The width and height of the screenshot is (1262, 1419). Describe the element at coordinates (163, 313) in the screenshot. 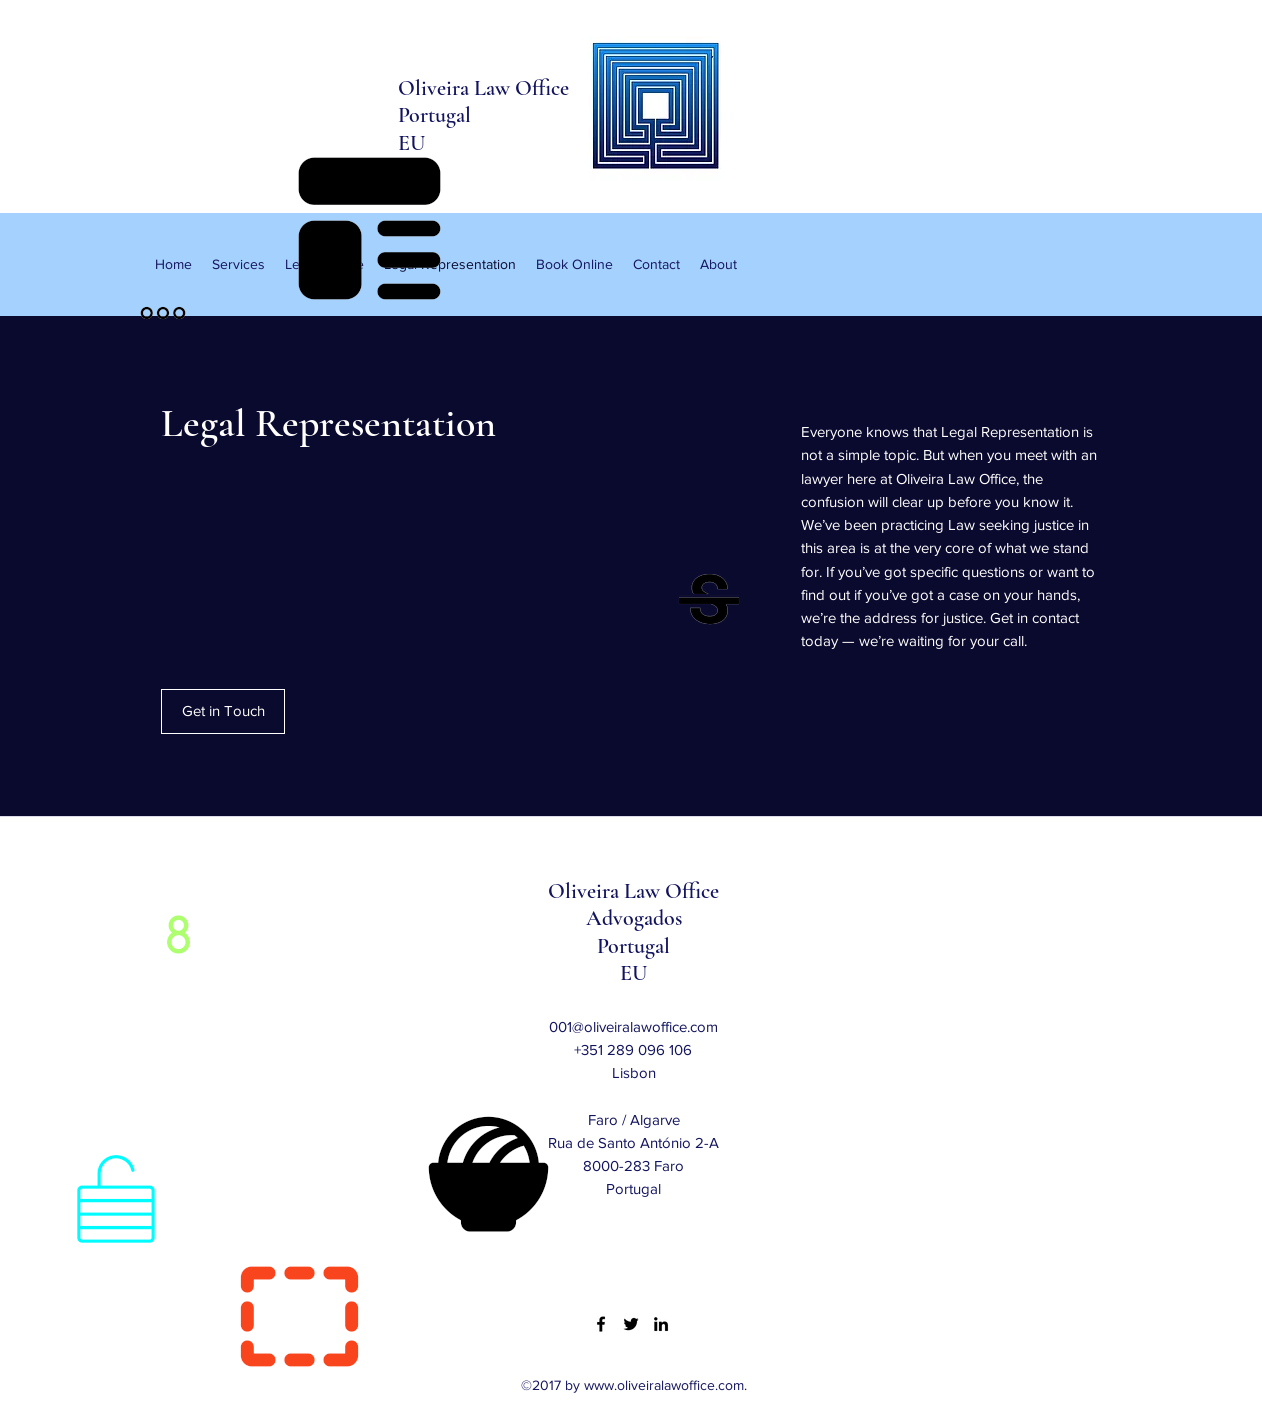

I see `open more options menu` at that location.